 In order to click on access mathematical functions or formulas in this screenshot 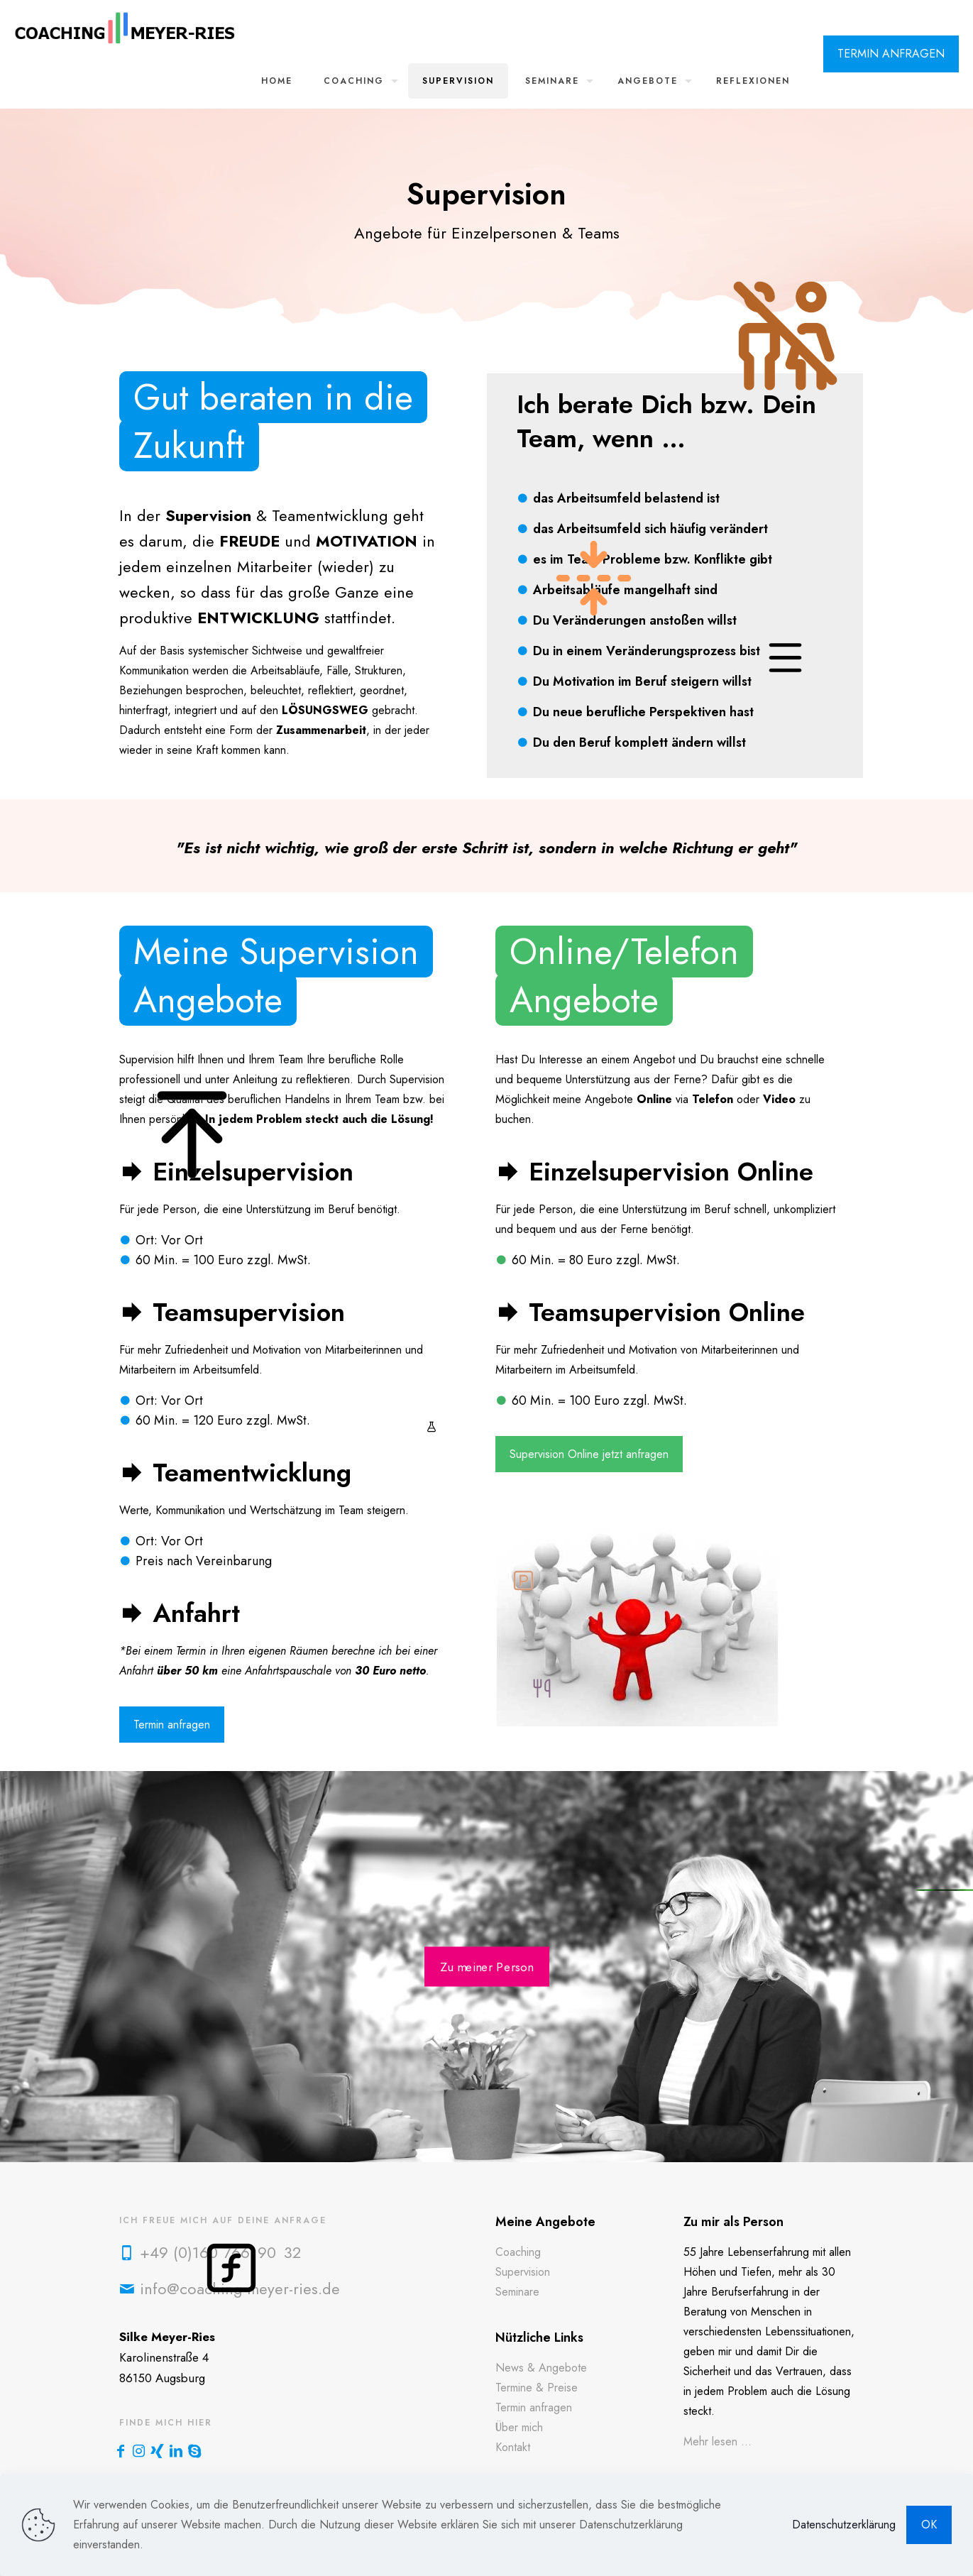, I will do `click(231, 2268)`.